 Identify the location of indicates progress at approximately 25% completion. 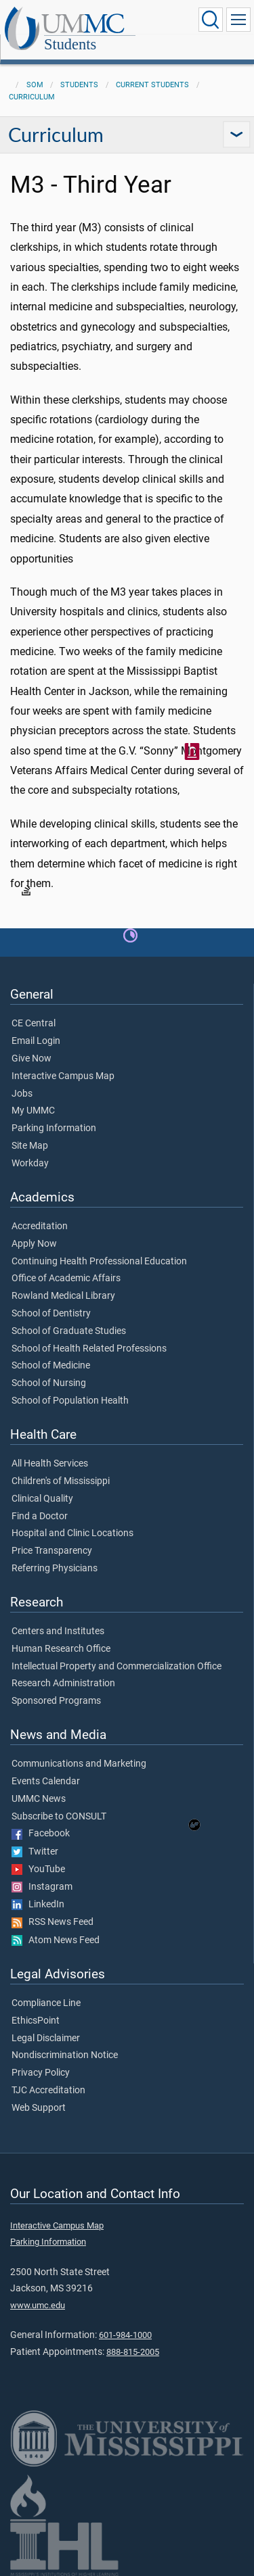
(130, 935).